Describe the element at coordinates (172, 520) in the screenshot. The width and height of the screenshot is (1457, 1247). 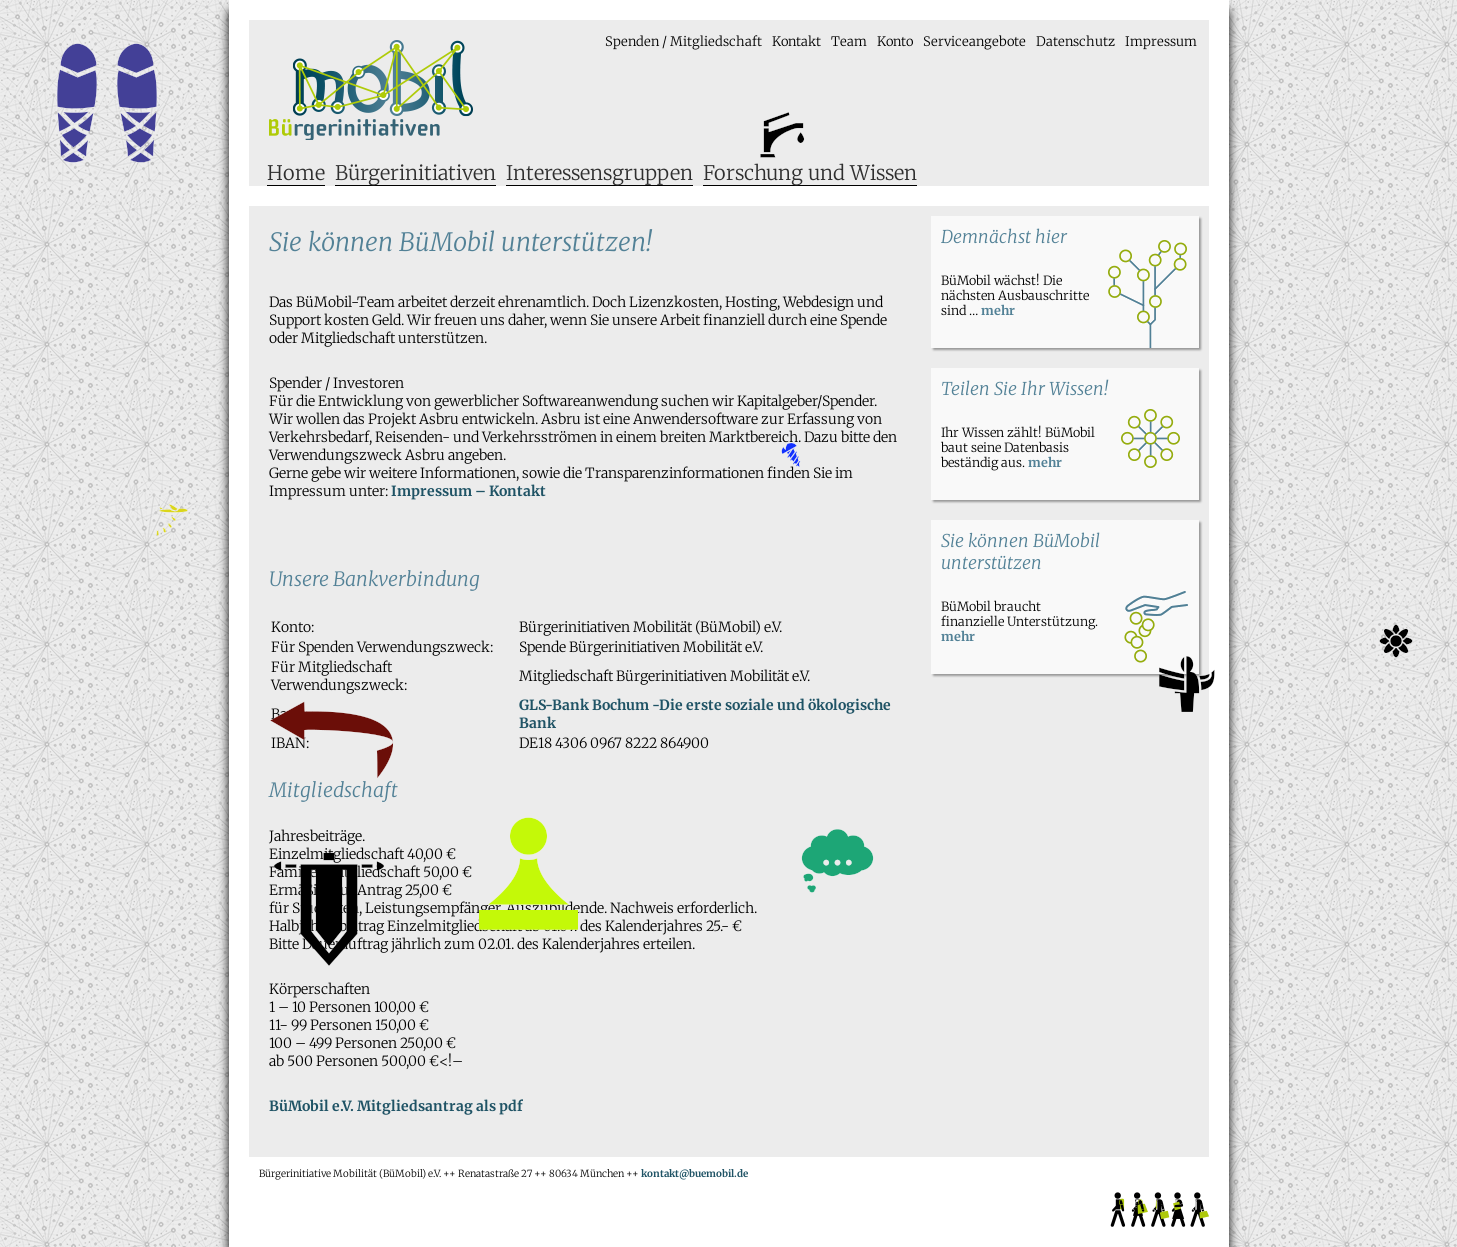
I see `activate area-of-effect attack ability` at that location.